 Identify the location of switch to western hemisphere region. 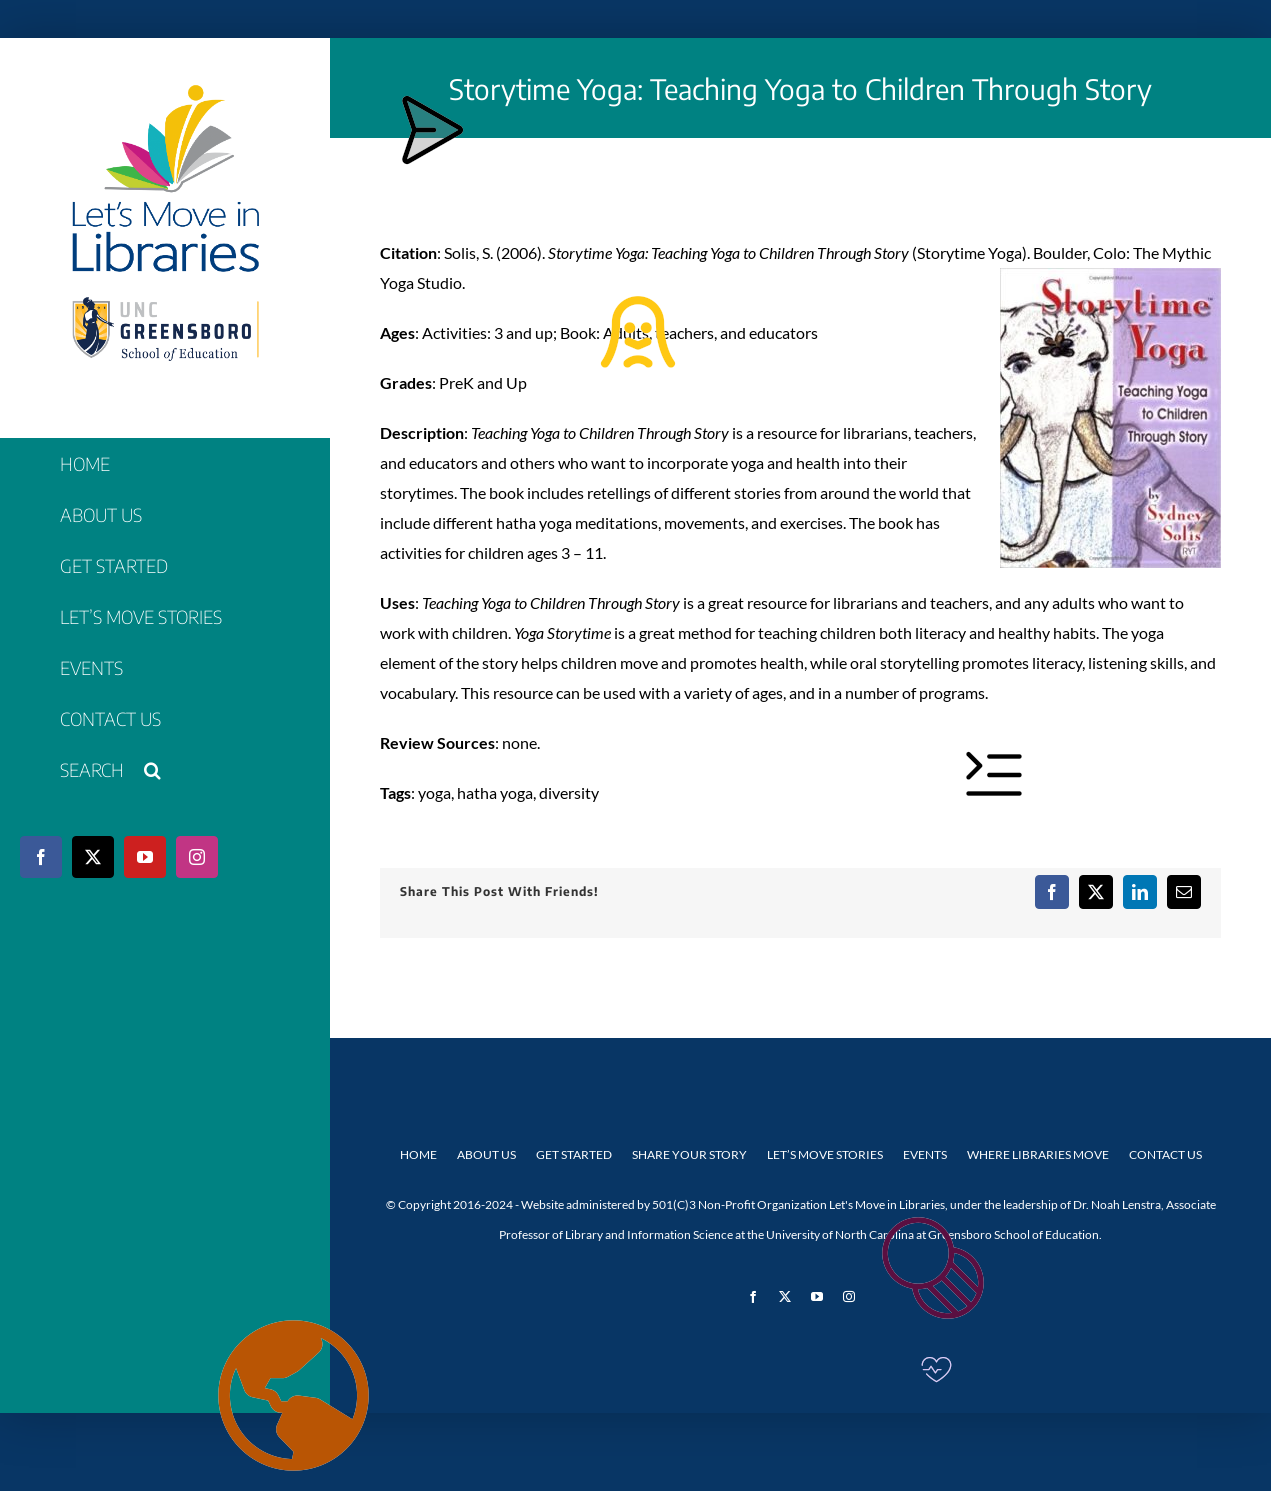
(293, 1395).